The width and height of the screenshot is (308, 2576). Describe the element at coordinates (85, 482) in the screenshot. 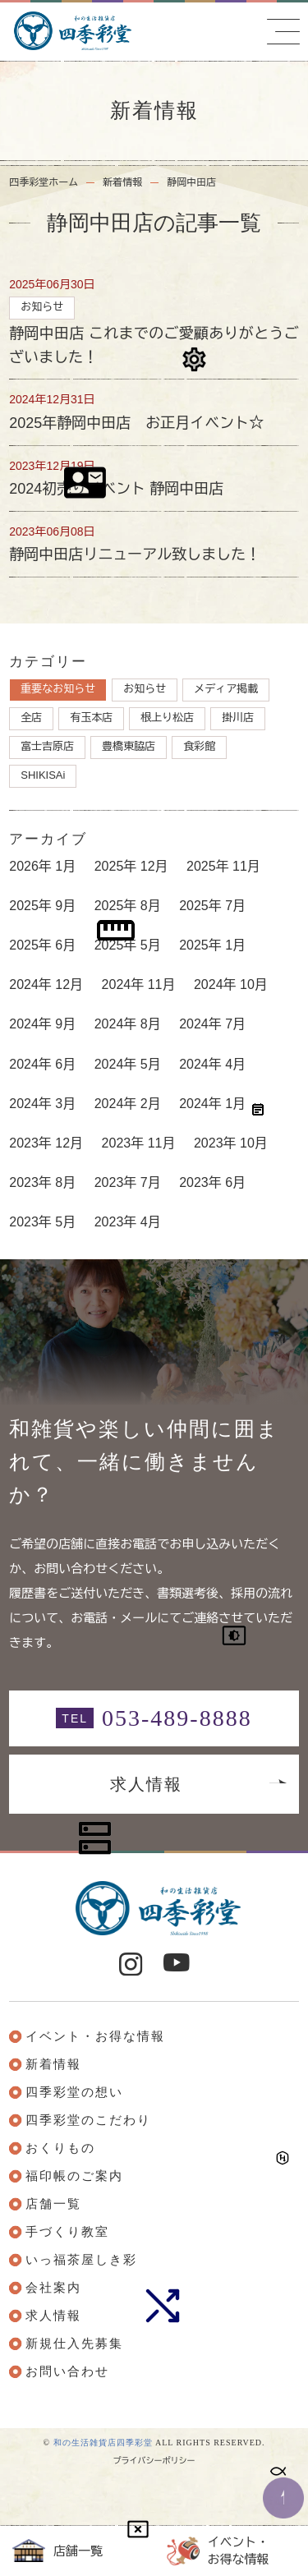

I see `view contact email information` at that location.